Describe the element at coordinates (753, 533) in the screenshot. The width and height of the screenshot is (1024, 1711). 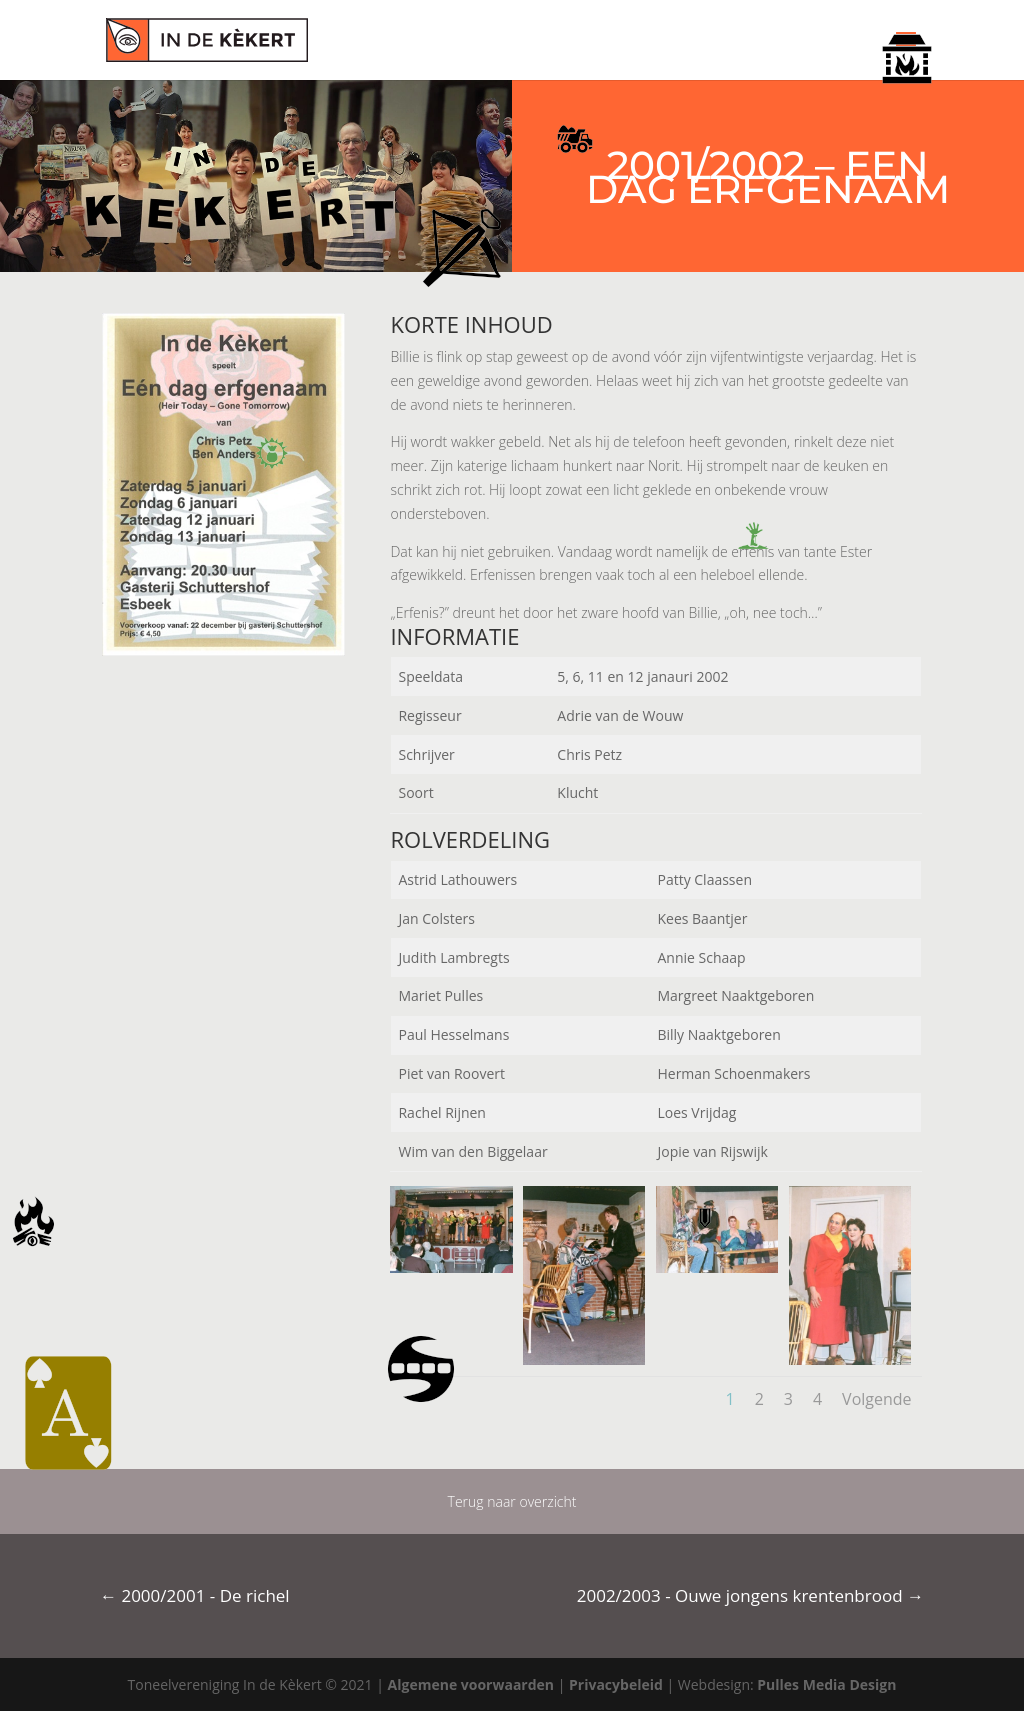
I see `activate necromancer ability` at that location.